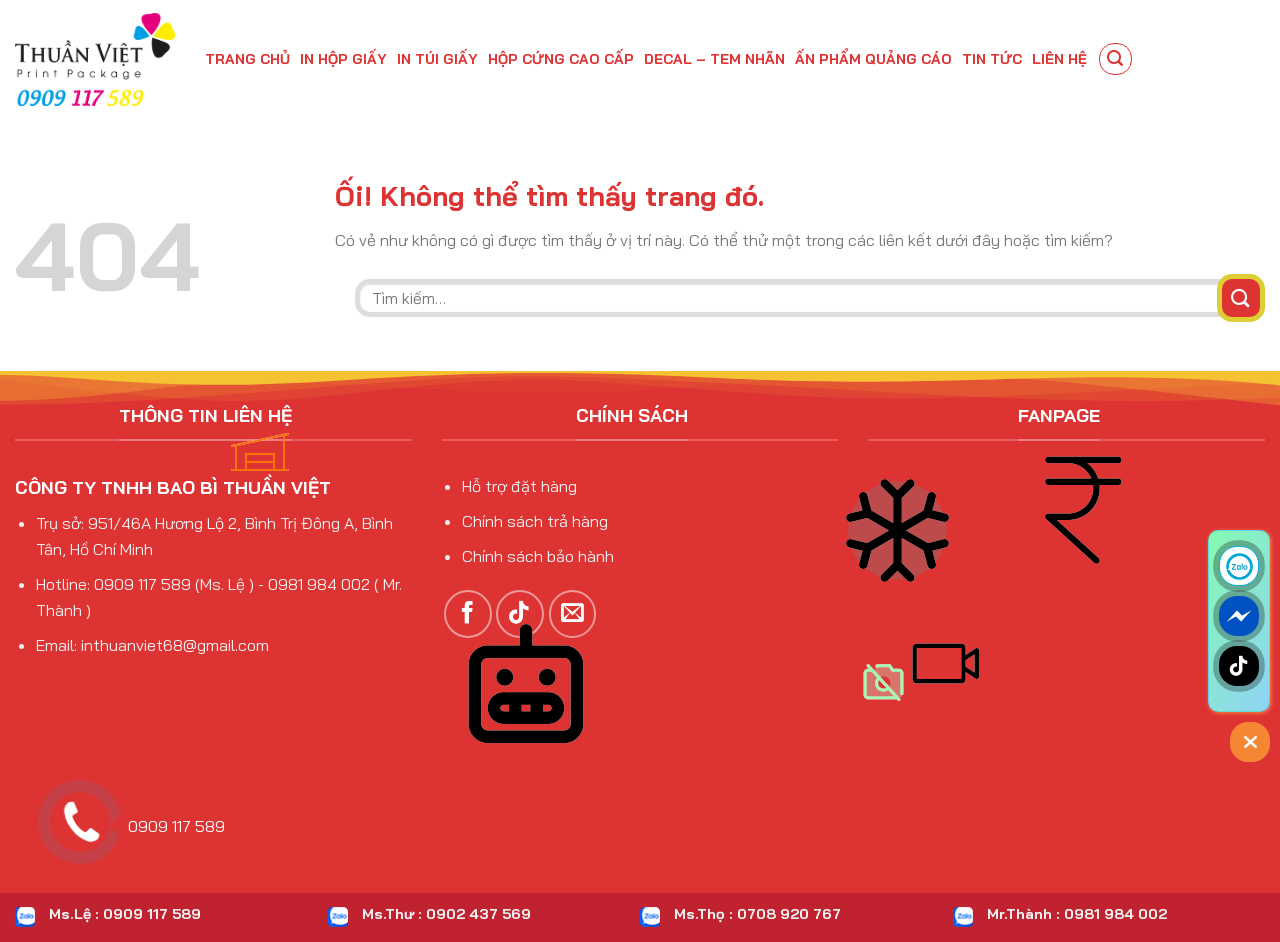 Image resolution: width=1280 pixels, height=942 pixels. I want to click on access warehouse or storage management, so click(260, 454).